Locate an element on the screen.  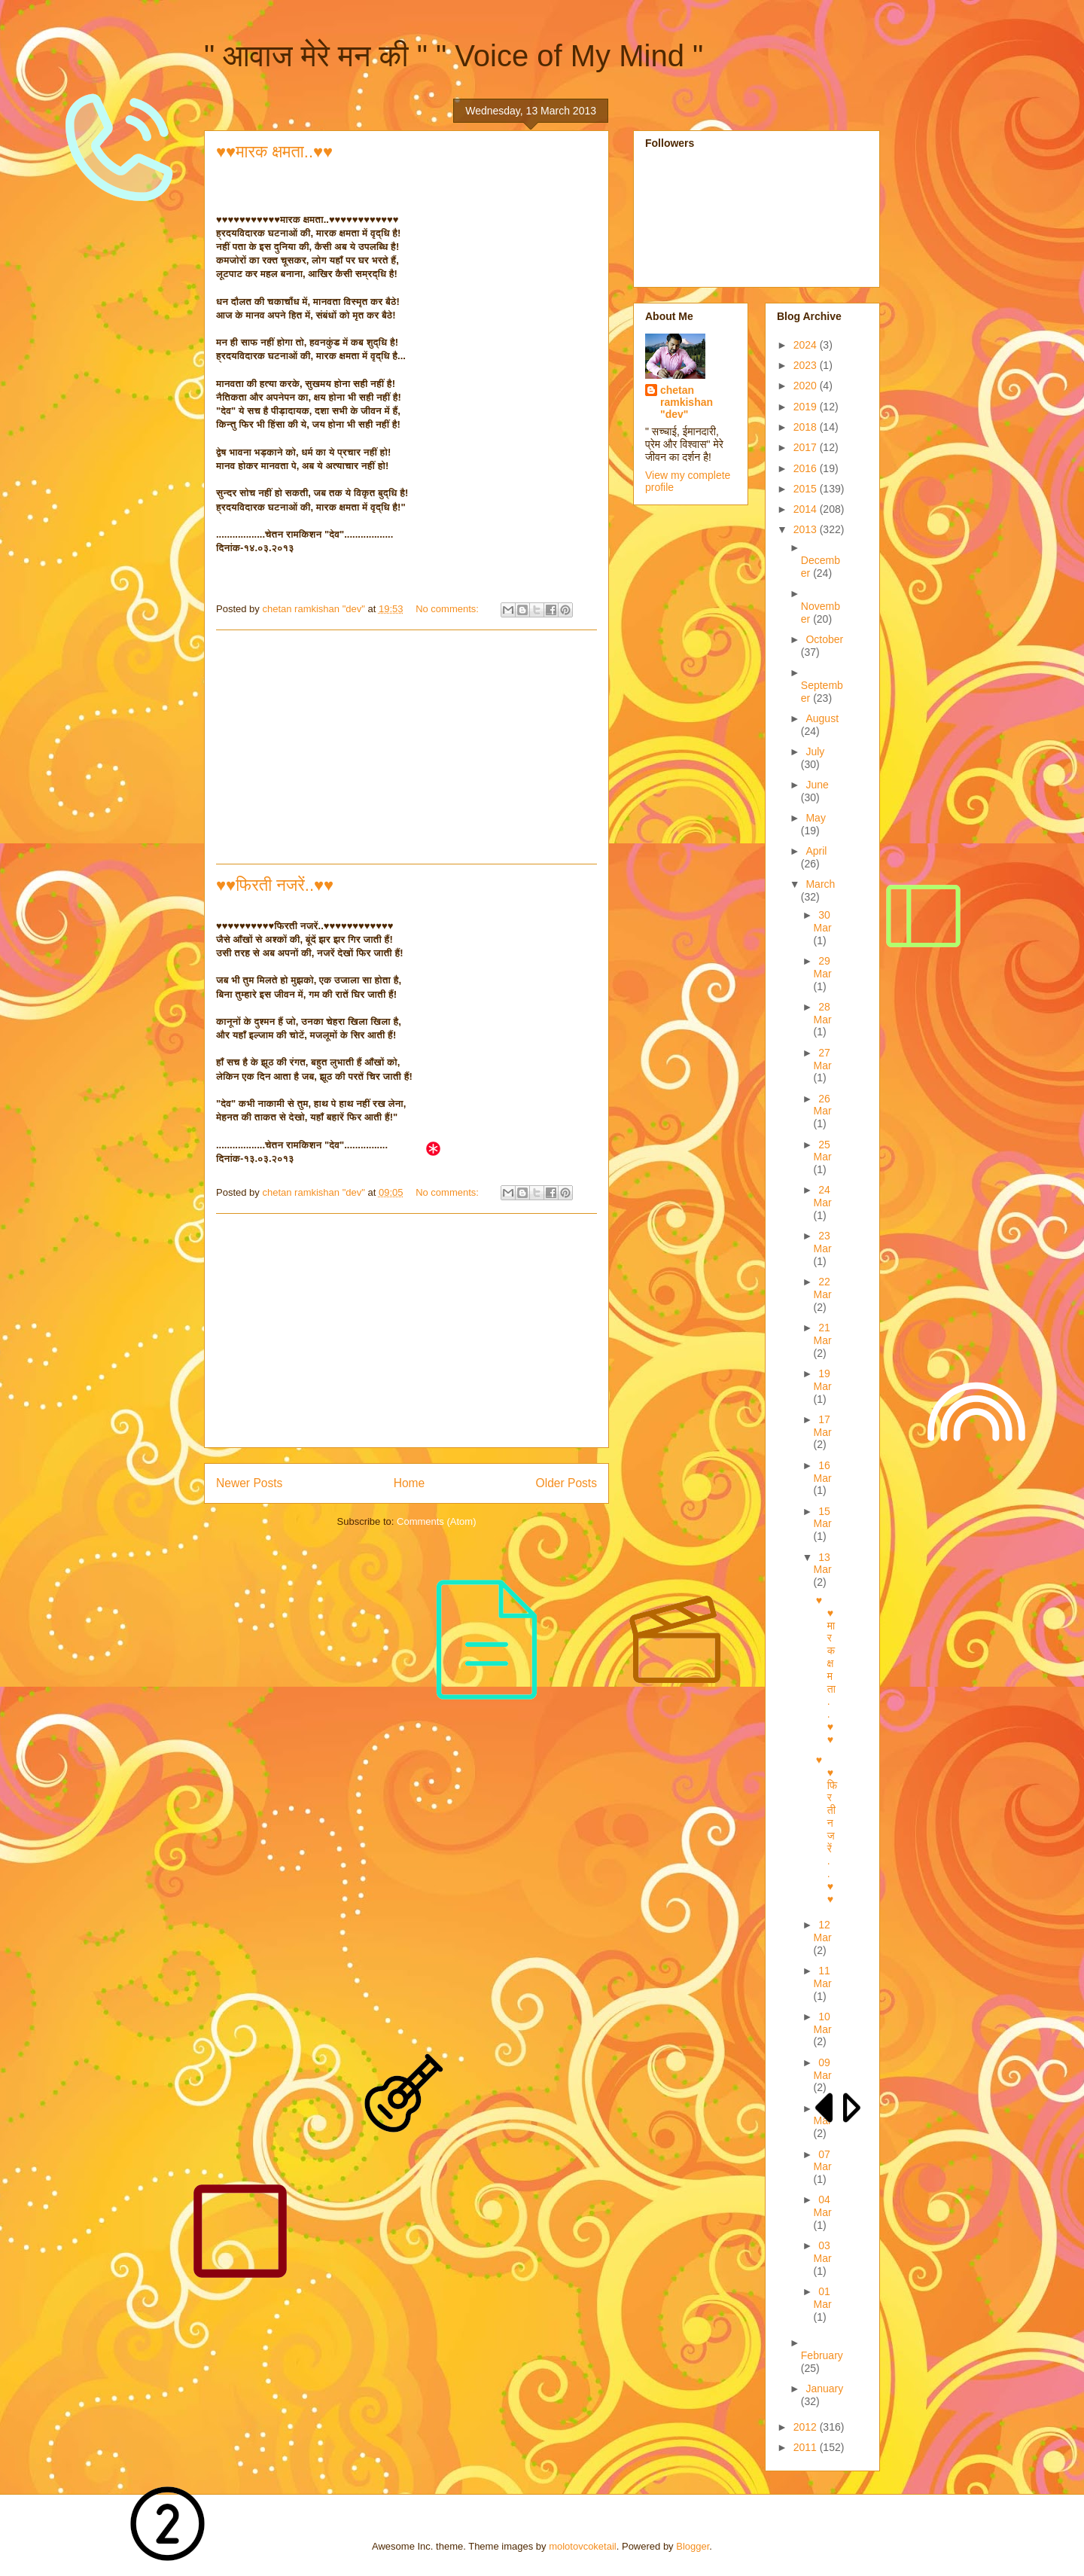
indicates LGBTQ+ or pride-related content is located at coordinates (976, 1415).